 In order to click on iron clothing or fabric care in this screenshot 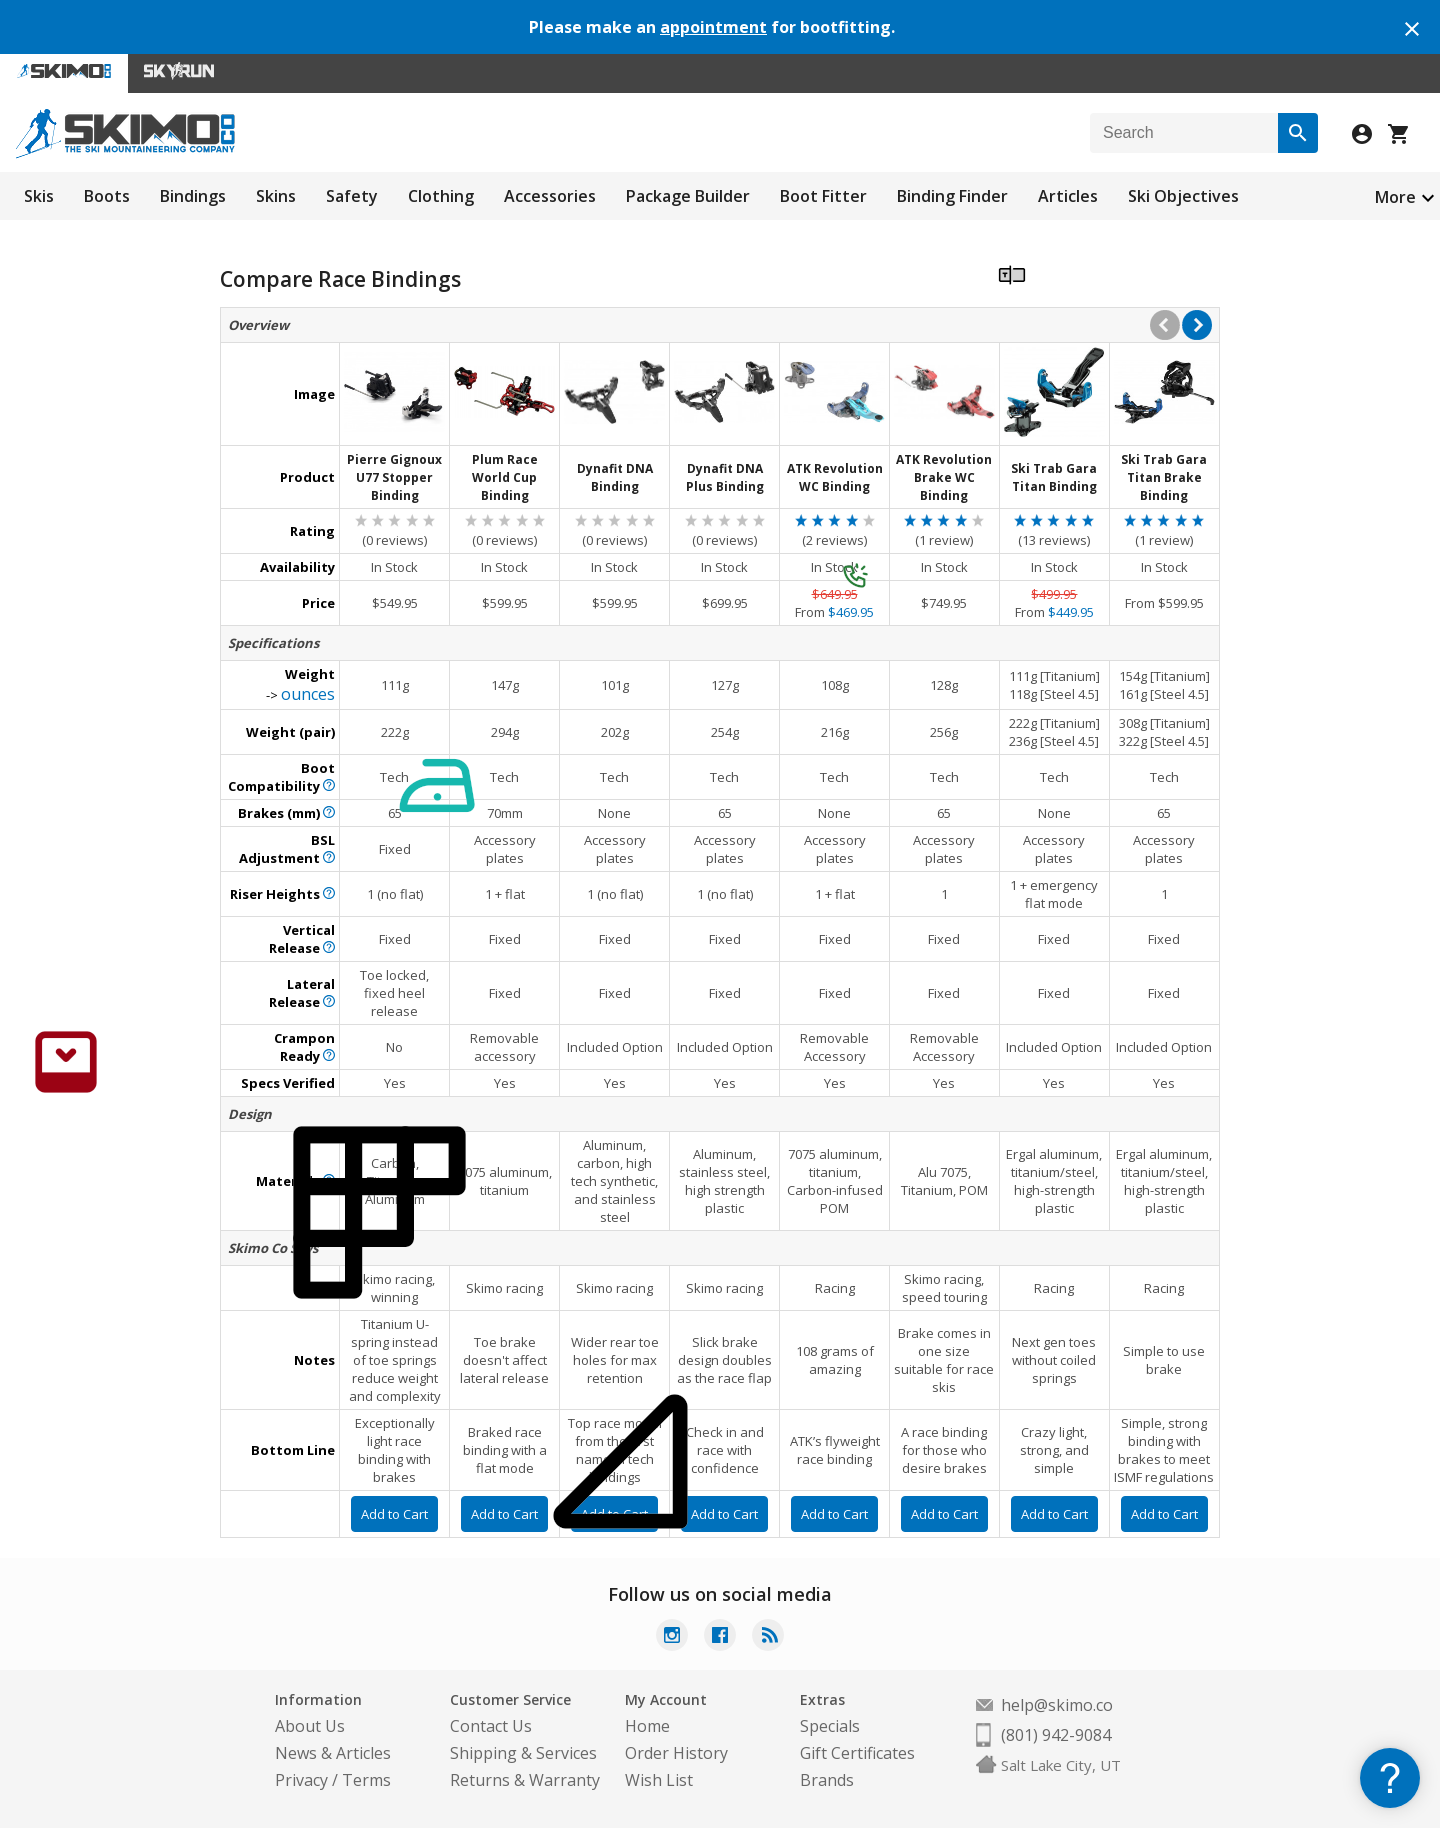, I will do `click(437, 785)`.